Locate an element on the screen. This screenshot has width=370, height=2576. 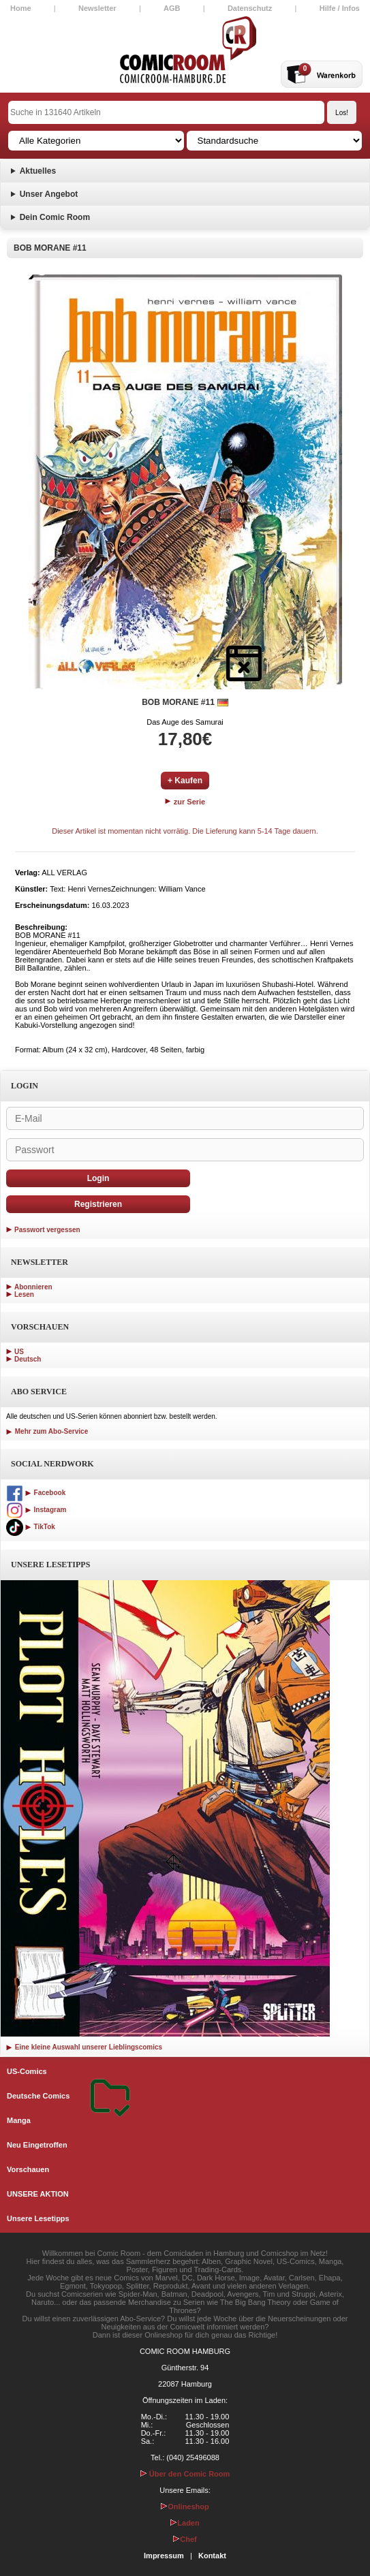
folder successfully verified or validated is located at coordinates (110, 2096).